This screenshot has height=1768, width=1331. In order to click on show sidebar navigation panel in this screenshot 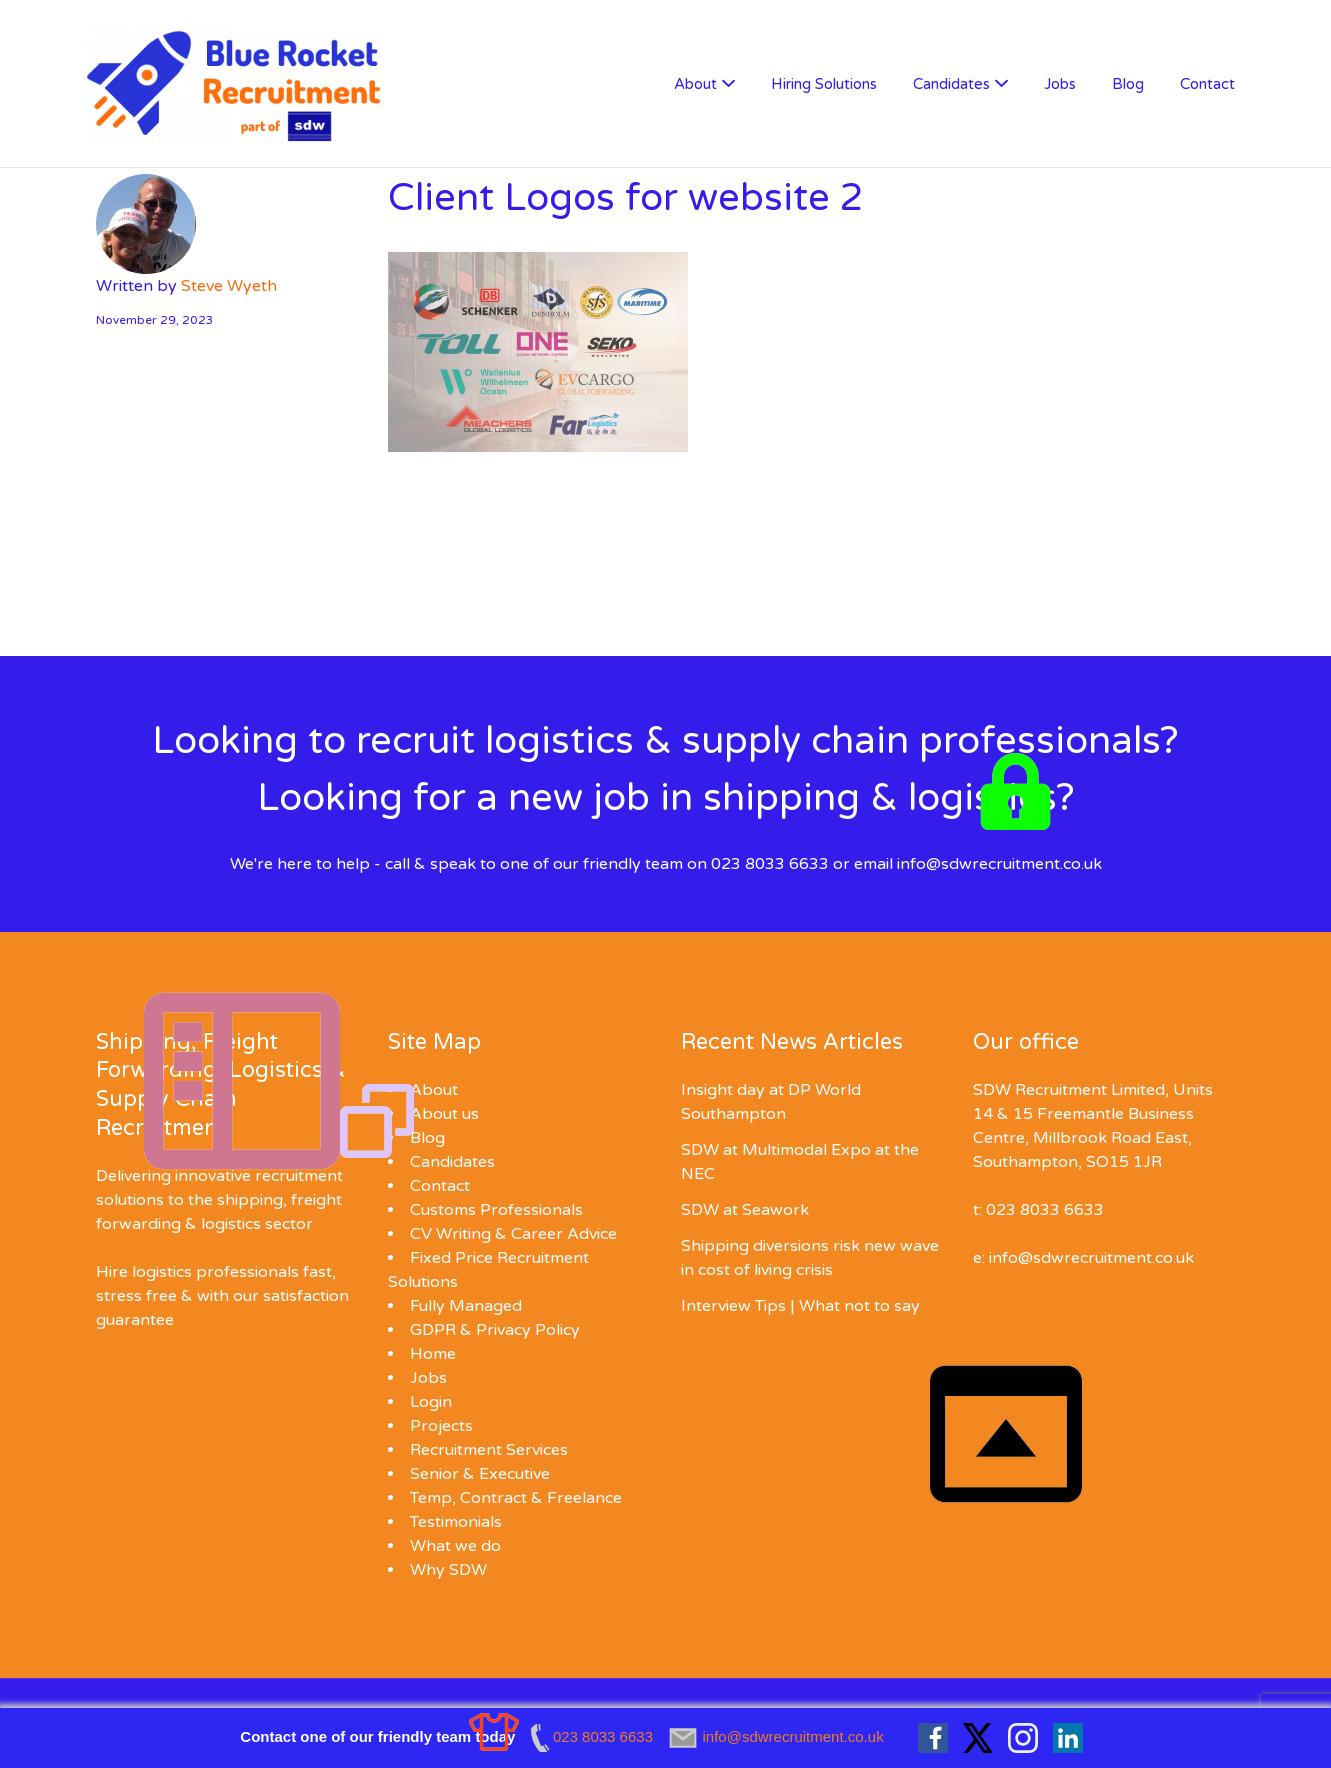, I will do `click(242, 1081)`.